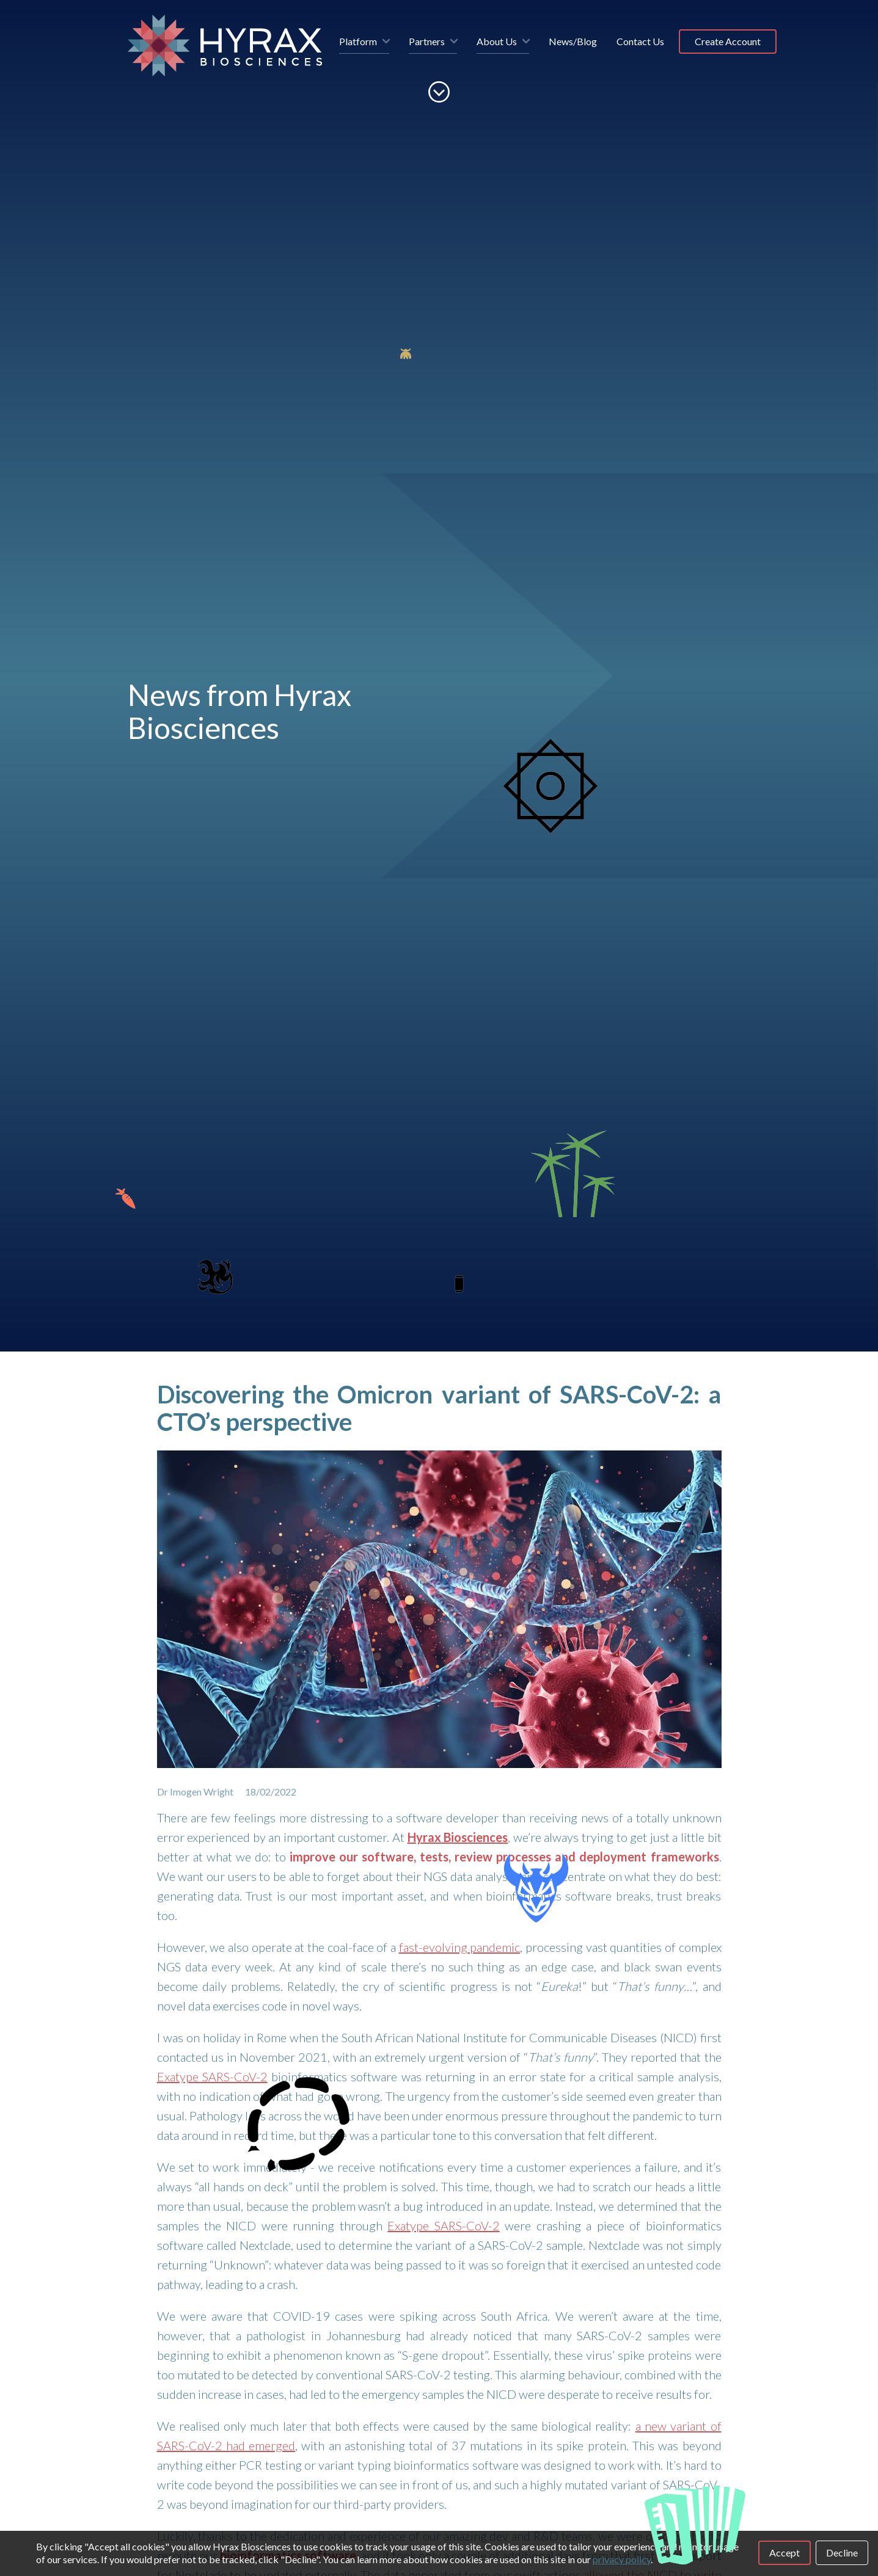  What do you see at coordinates (215, 1276) in the screenshot?
I see `fire elemental or nature-fire hybrid ability` at bounding box center [215, 1276].